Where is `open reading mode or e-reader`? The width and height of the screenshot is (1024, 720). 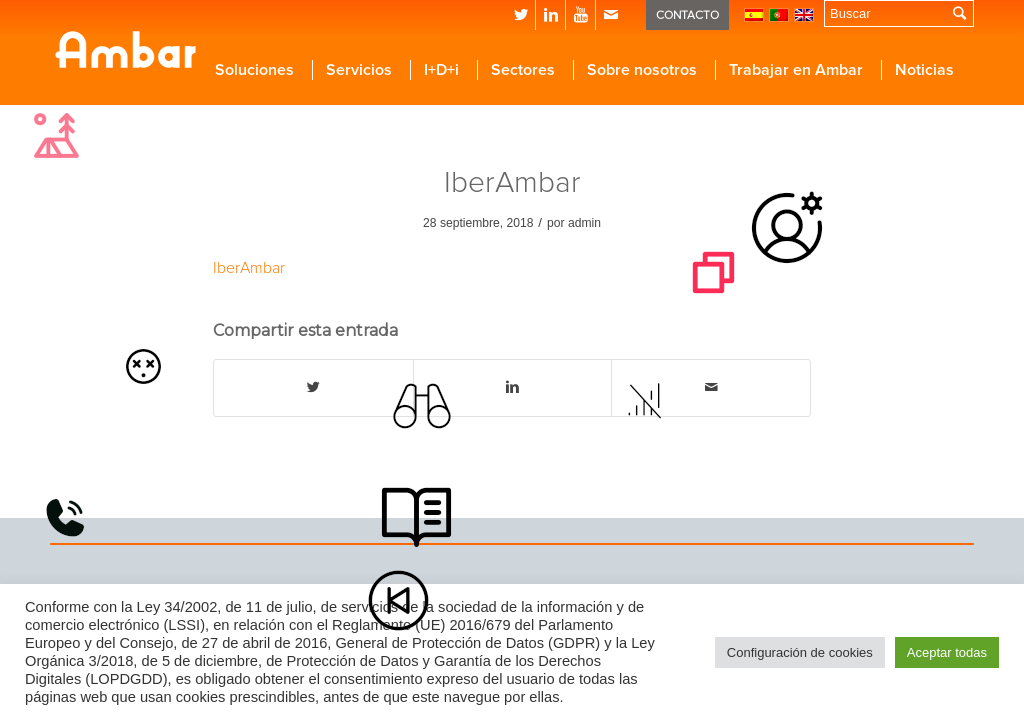 open reading mode or e-reader is located at coordinates (416, 512).